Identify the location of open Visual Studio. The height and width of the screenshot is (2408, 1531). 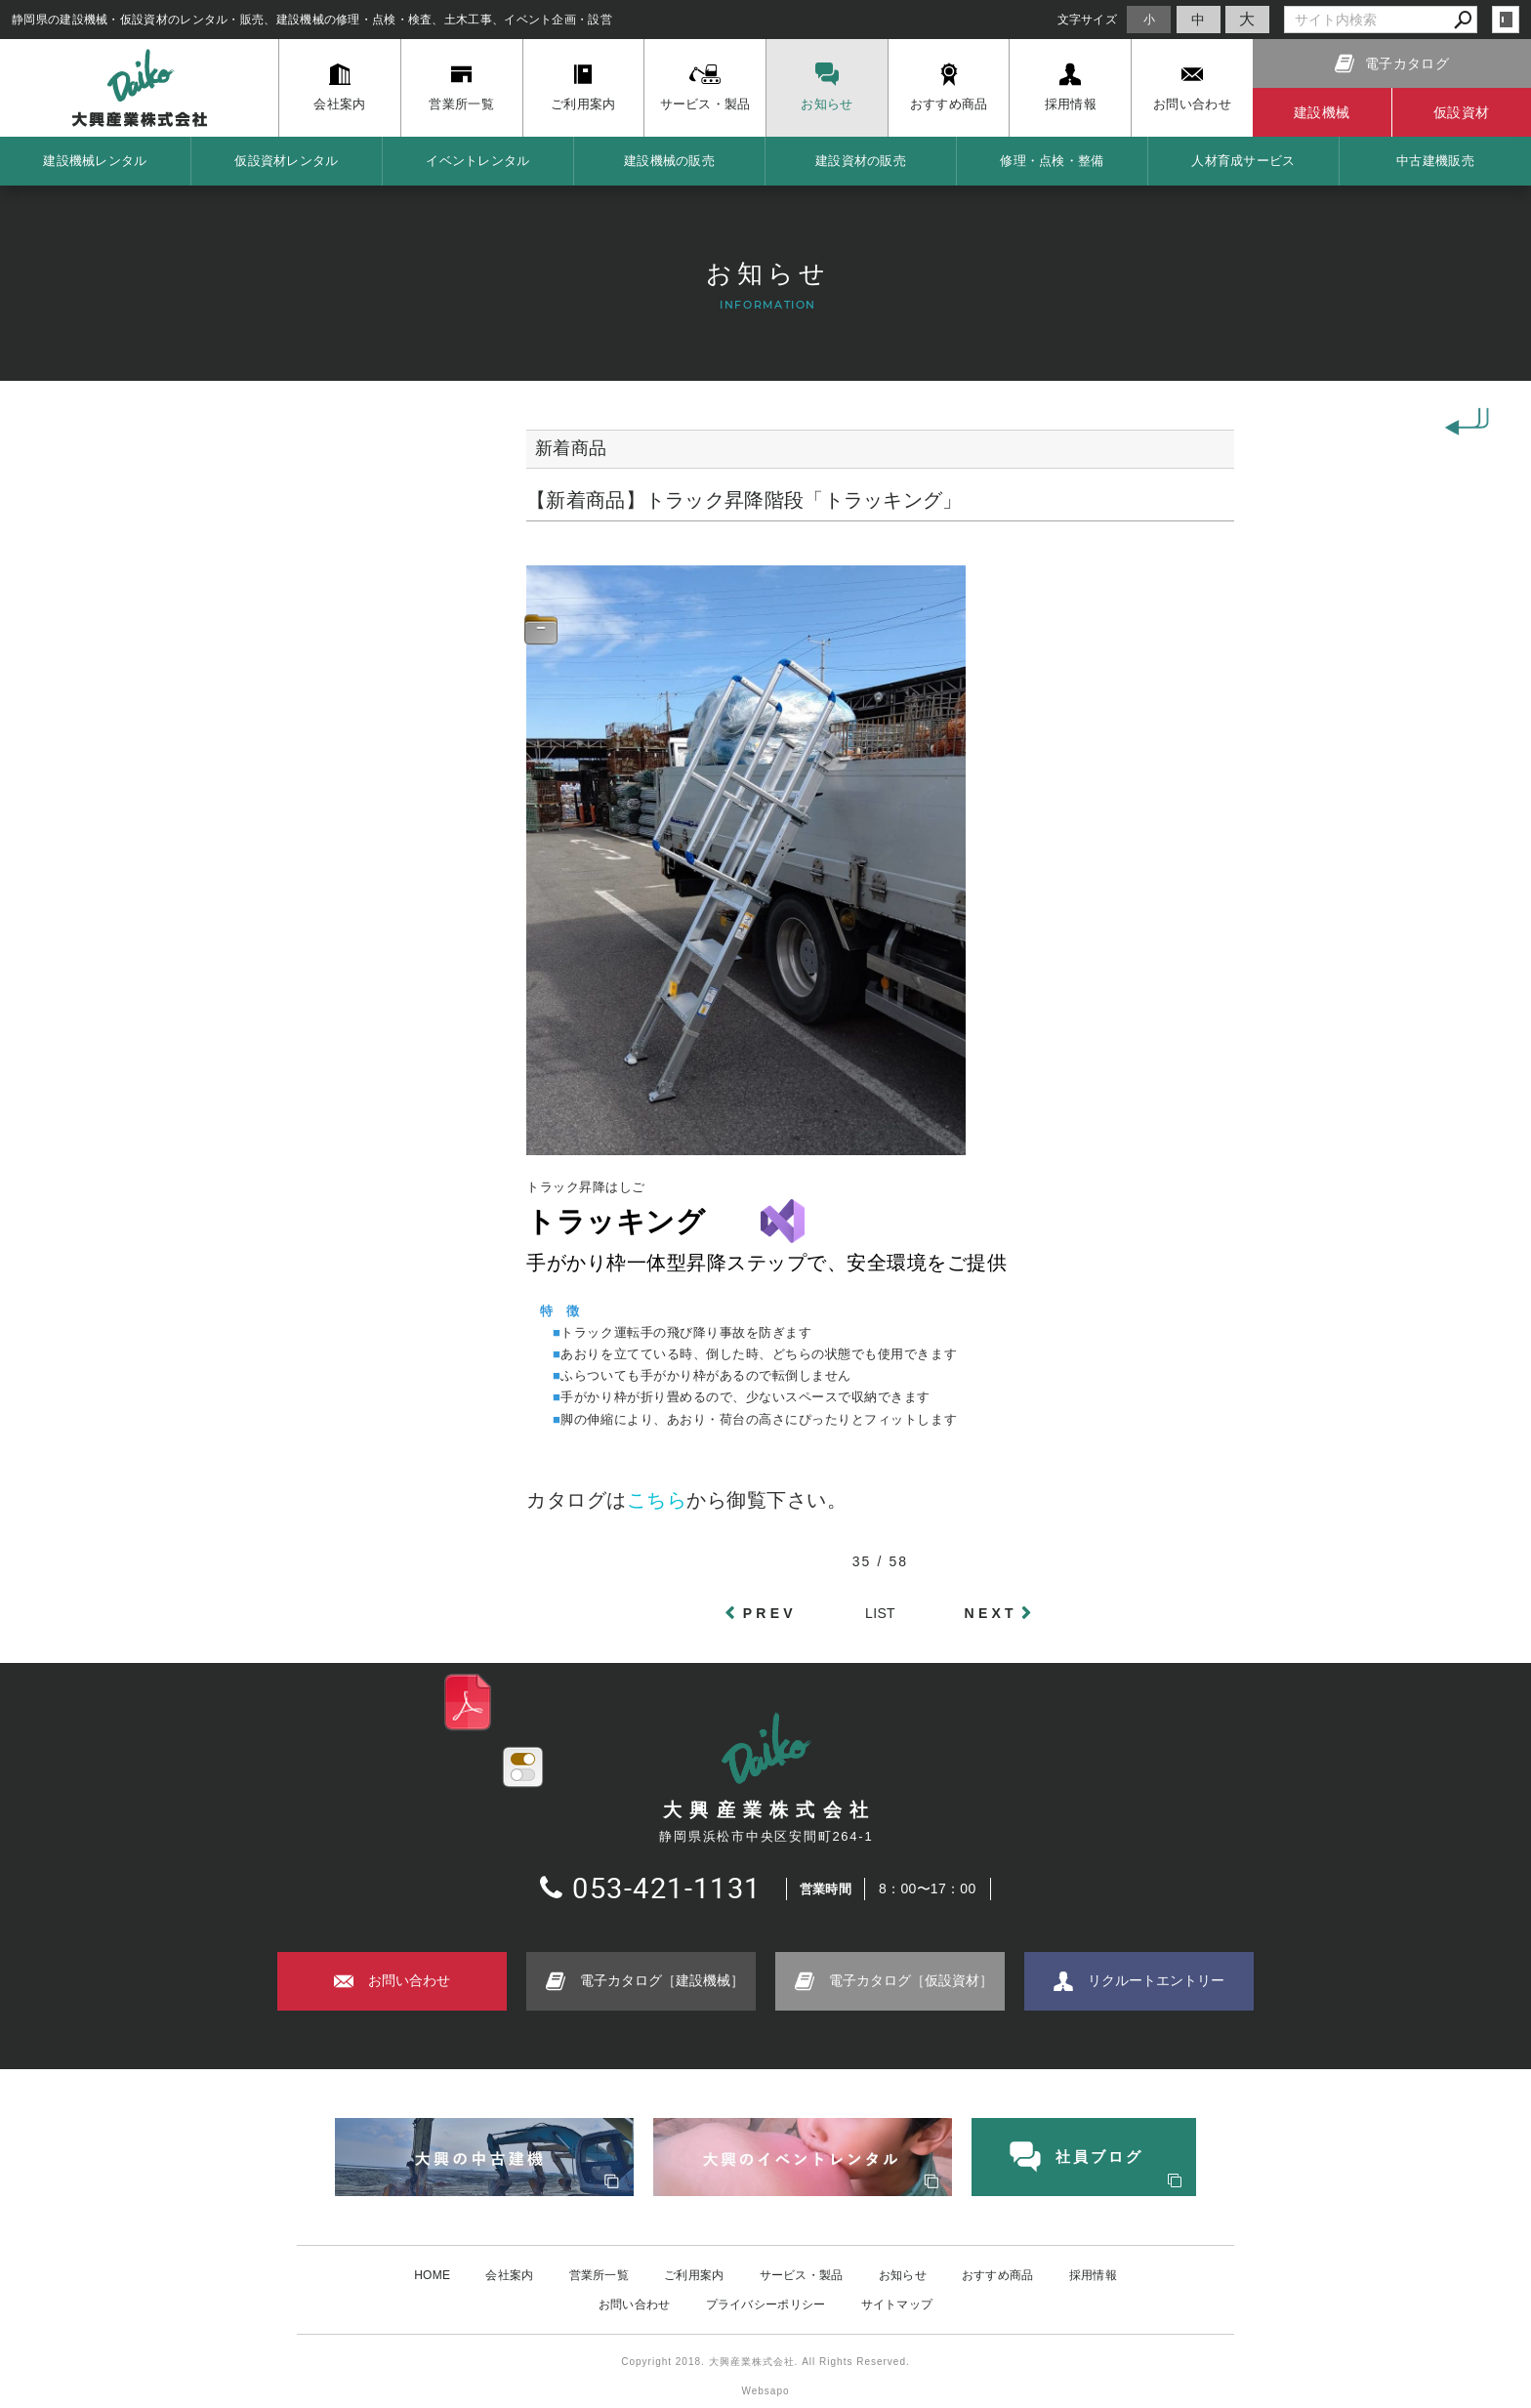
(782, 1221).